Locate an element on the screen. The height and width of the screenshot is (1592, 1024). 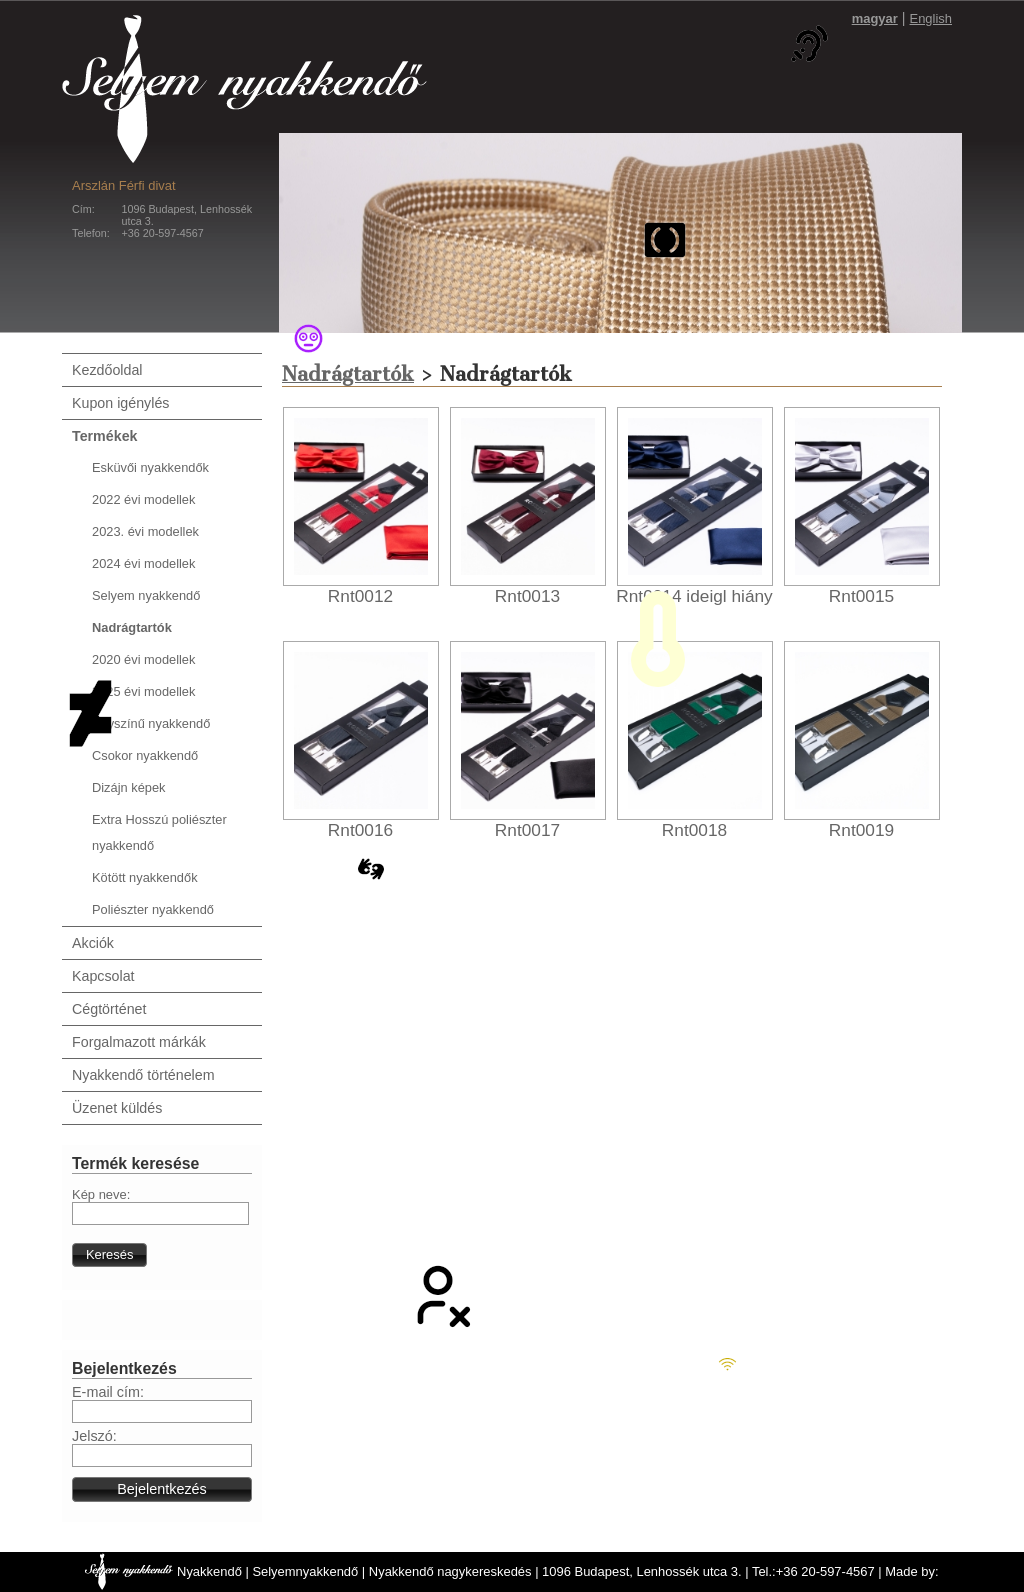
indicates wireless network connection status is located at coordinates (727, 1364).